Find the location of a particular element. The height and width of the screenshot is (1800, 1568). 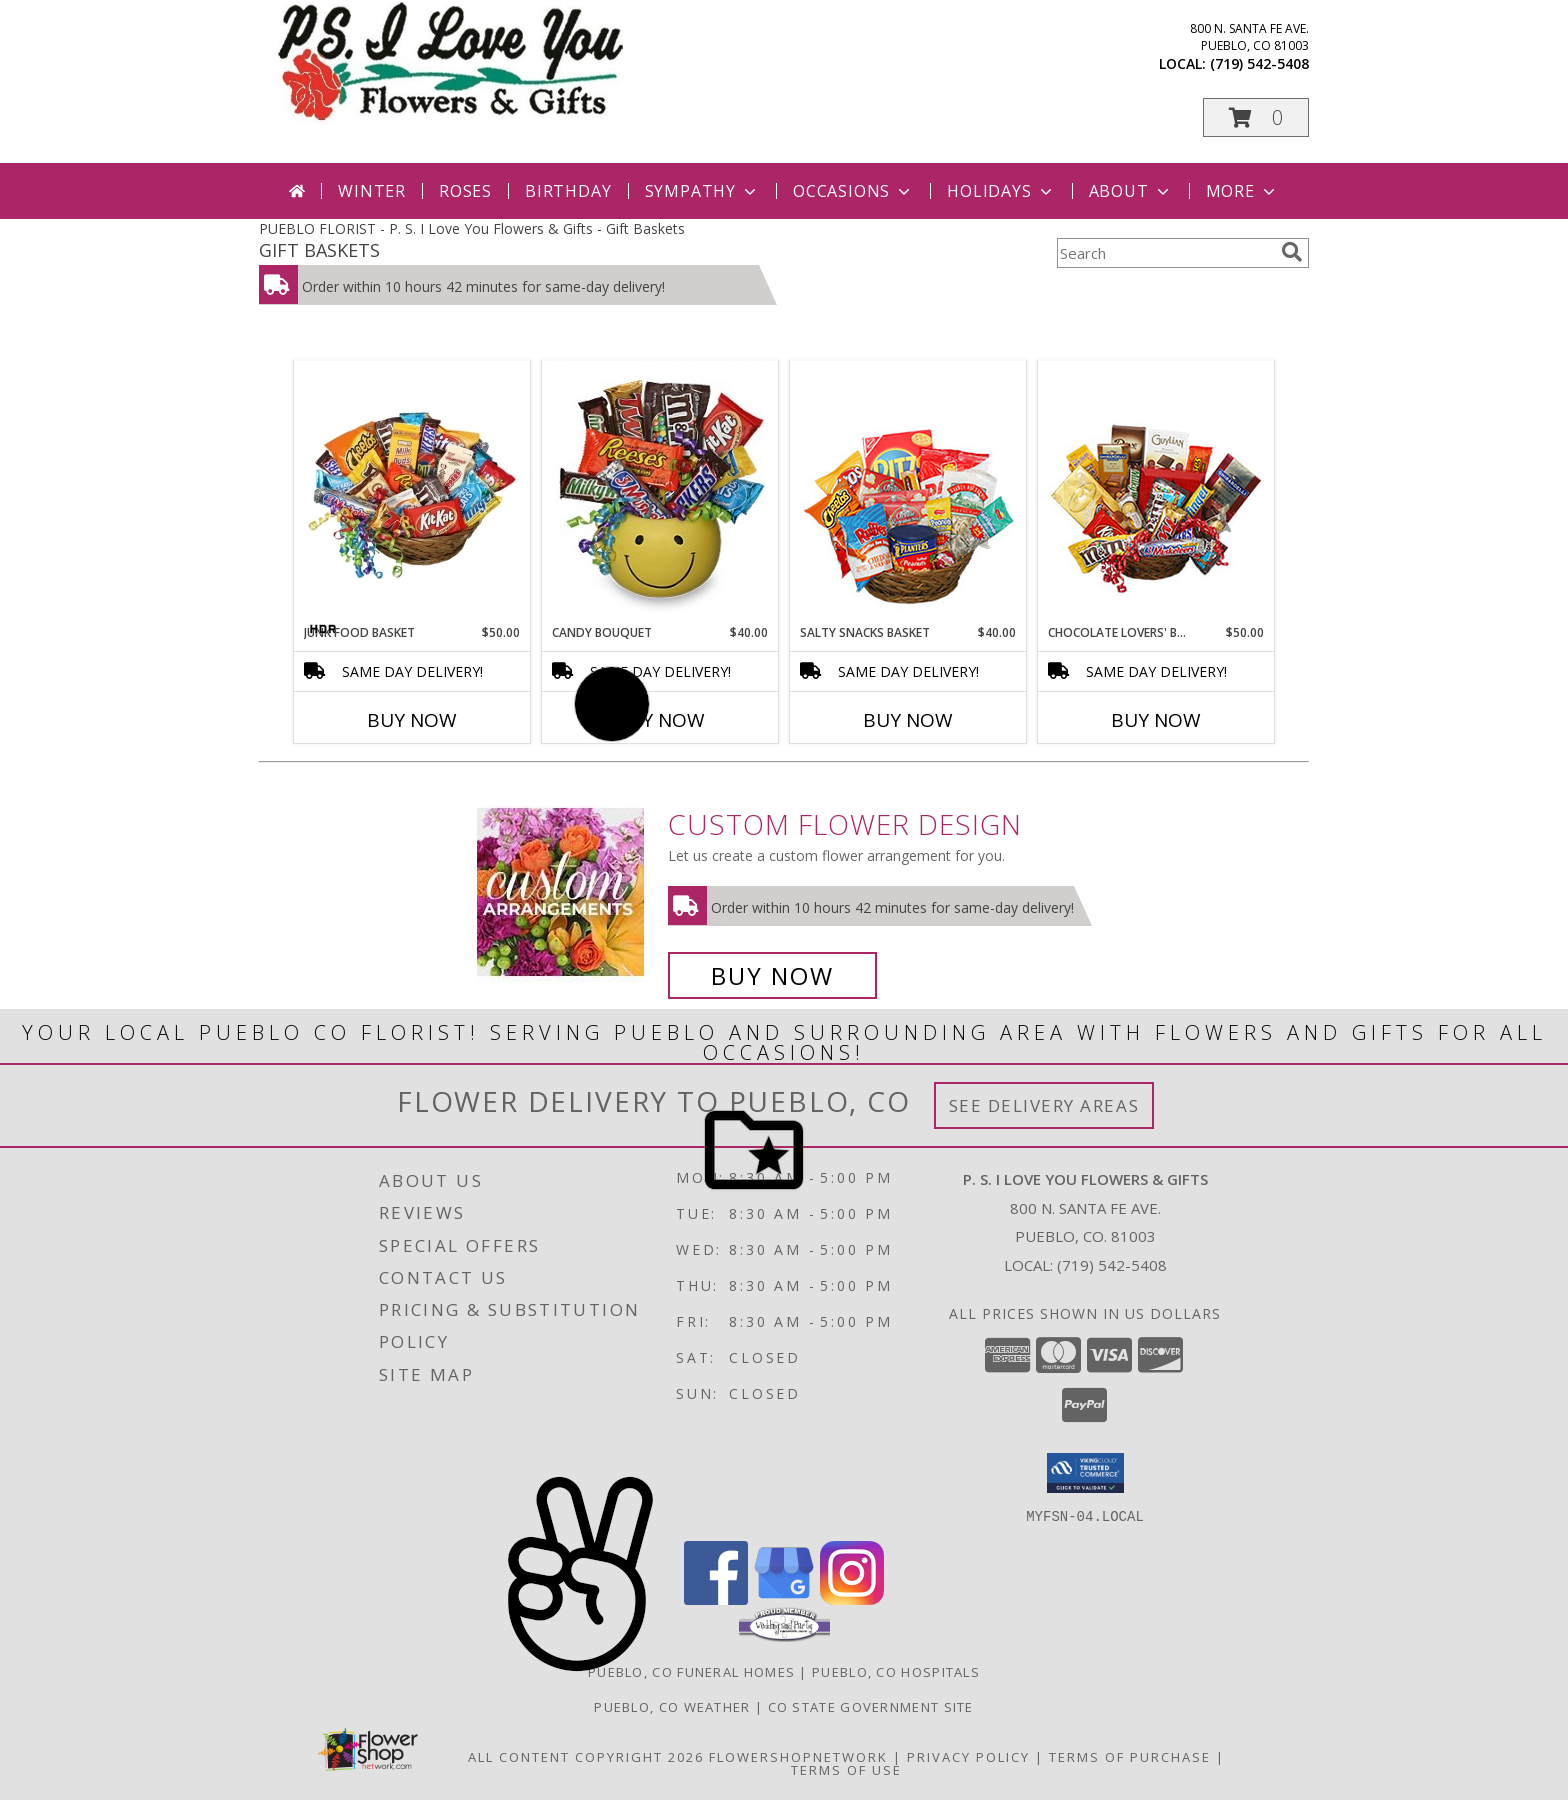

HDR mode is currently enabled is located at coordinates (323, 629).